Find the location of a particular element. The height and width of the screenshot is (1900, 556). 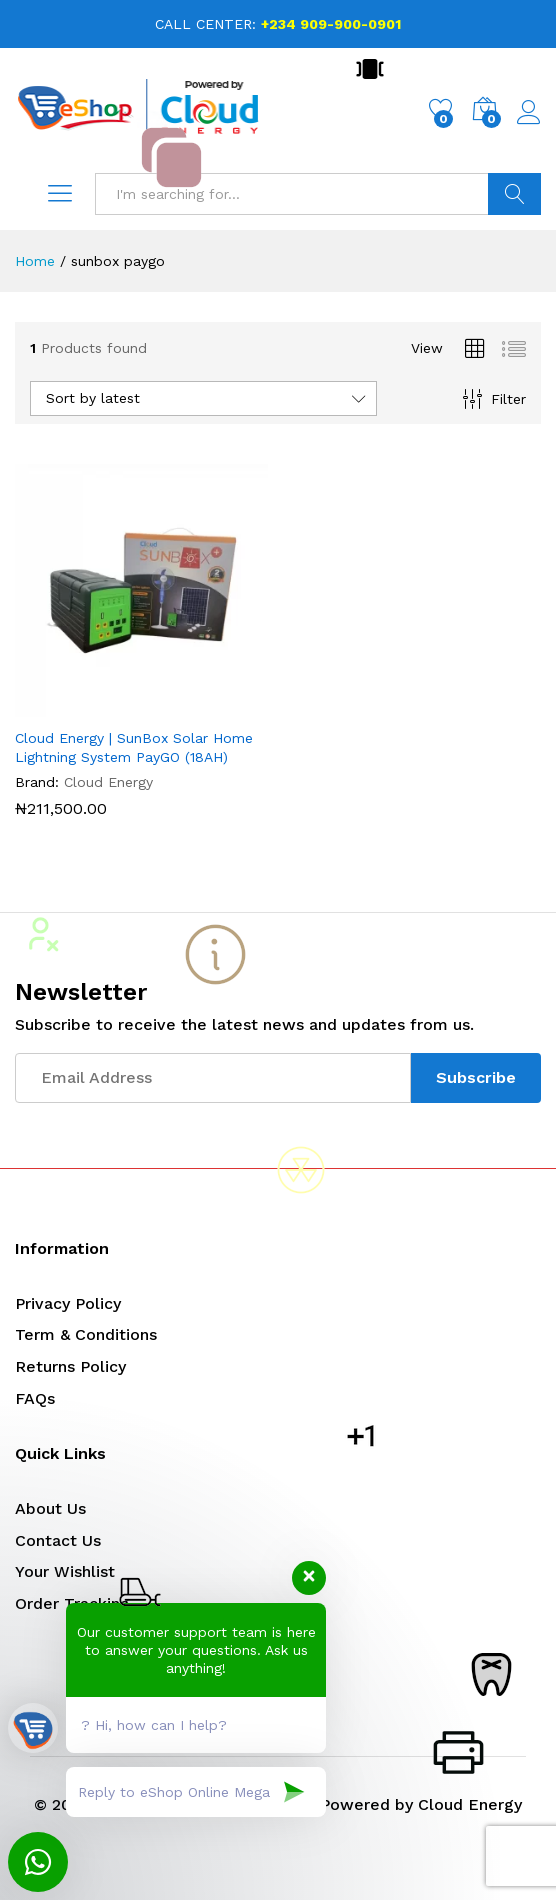

scroll horizontally through content cards is located at coordinates (370, 69).